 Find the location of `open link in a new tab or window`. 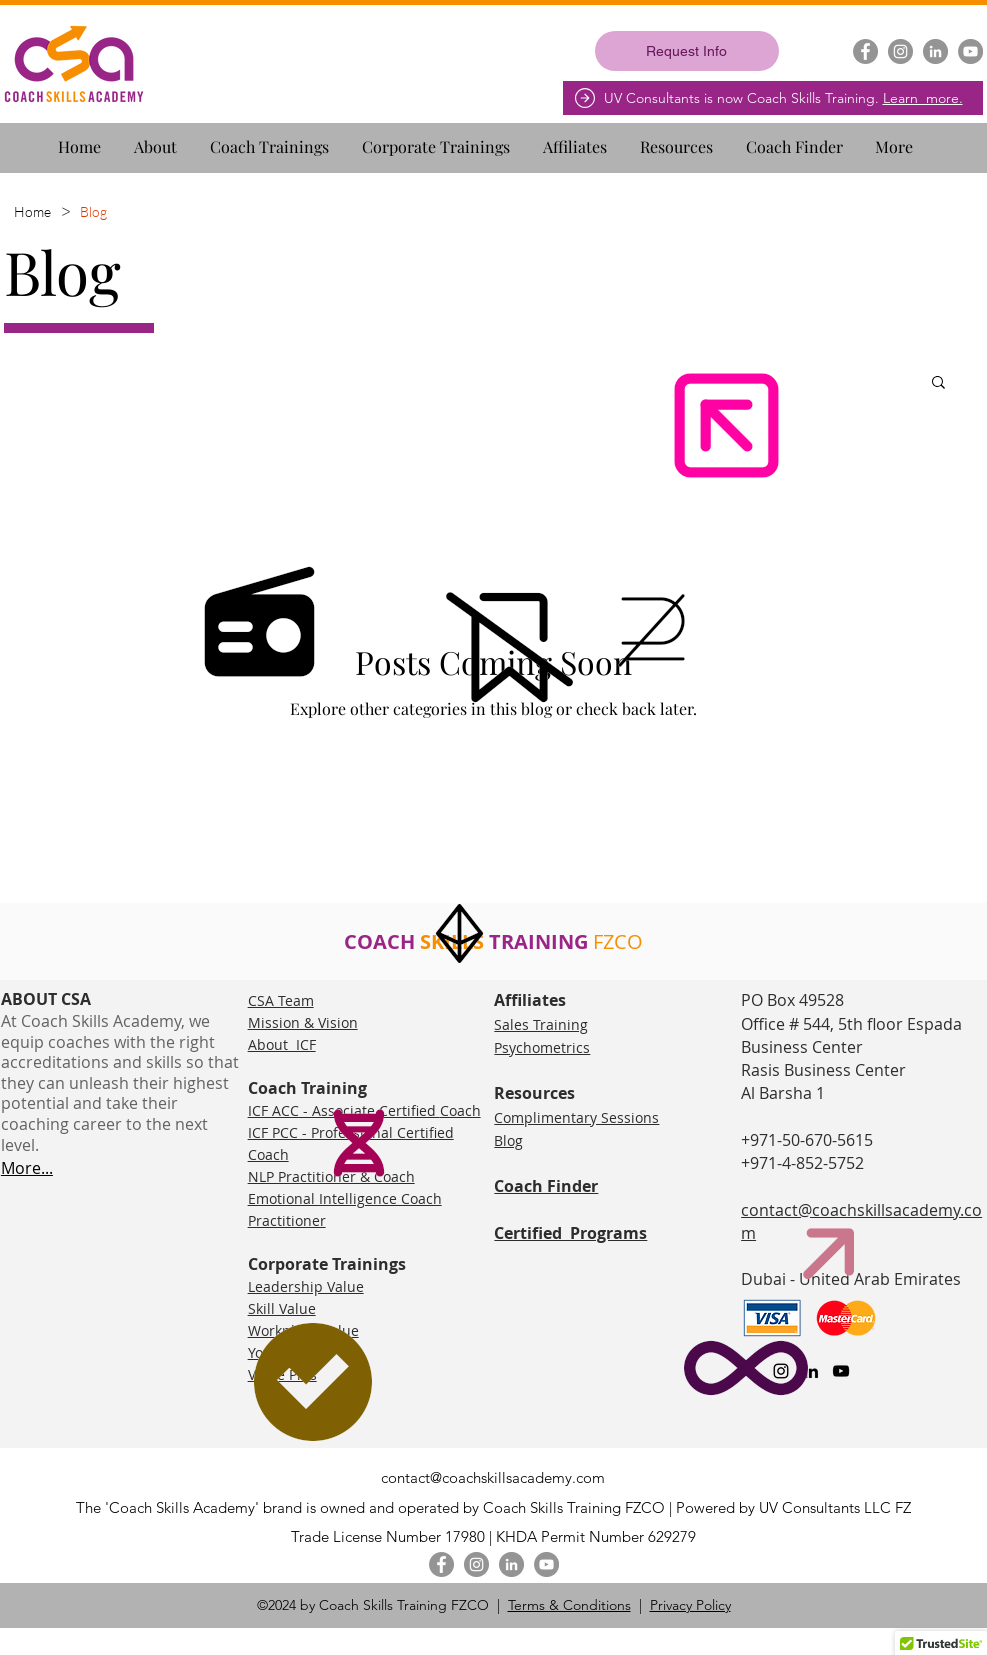

open link in a new tab or window is located at coordinates (828, 1253).